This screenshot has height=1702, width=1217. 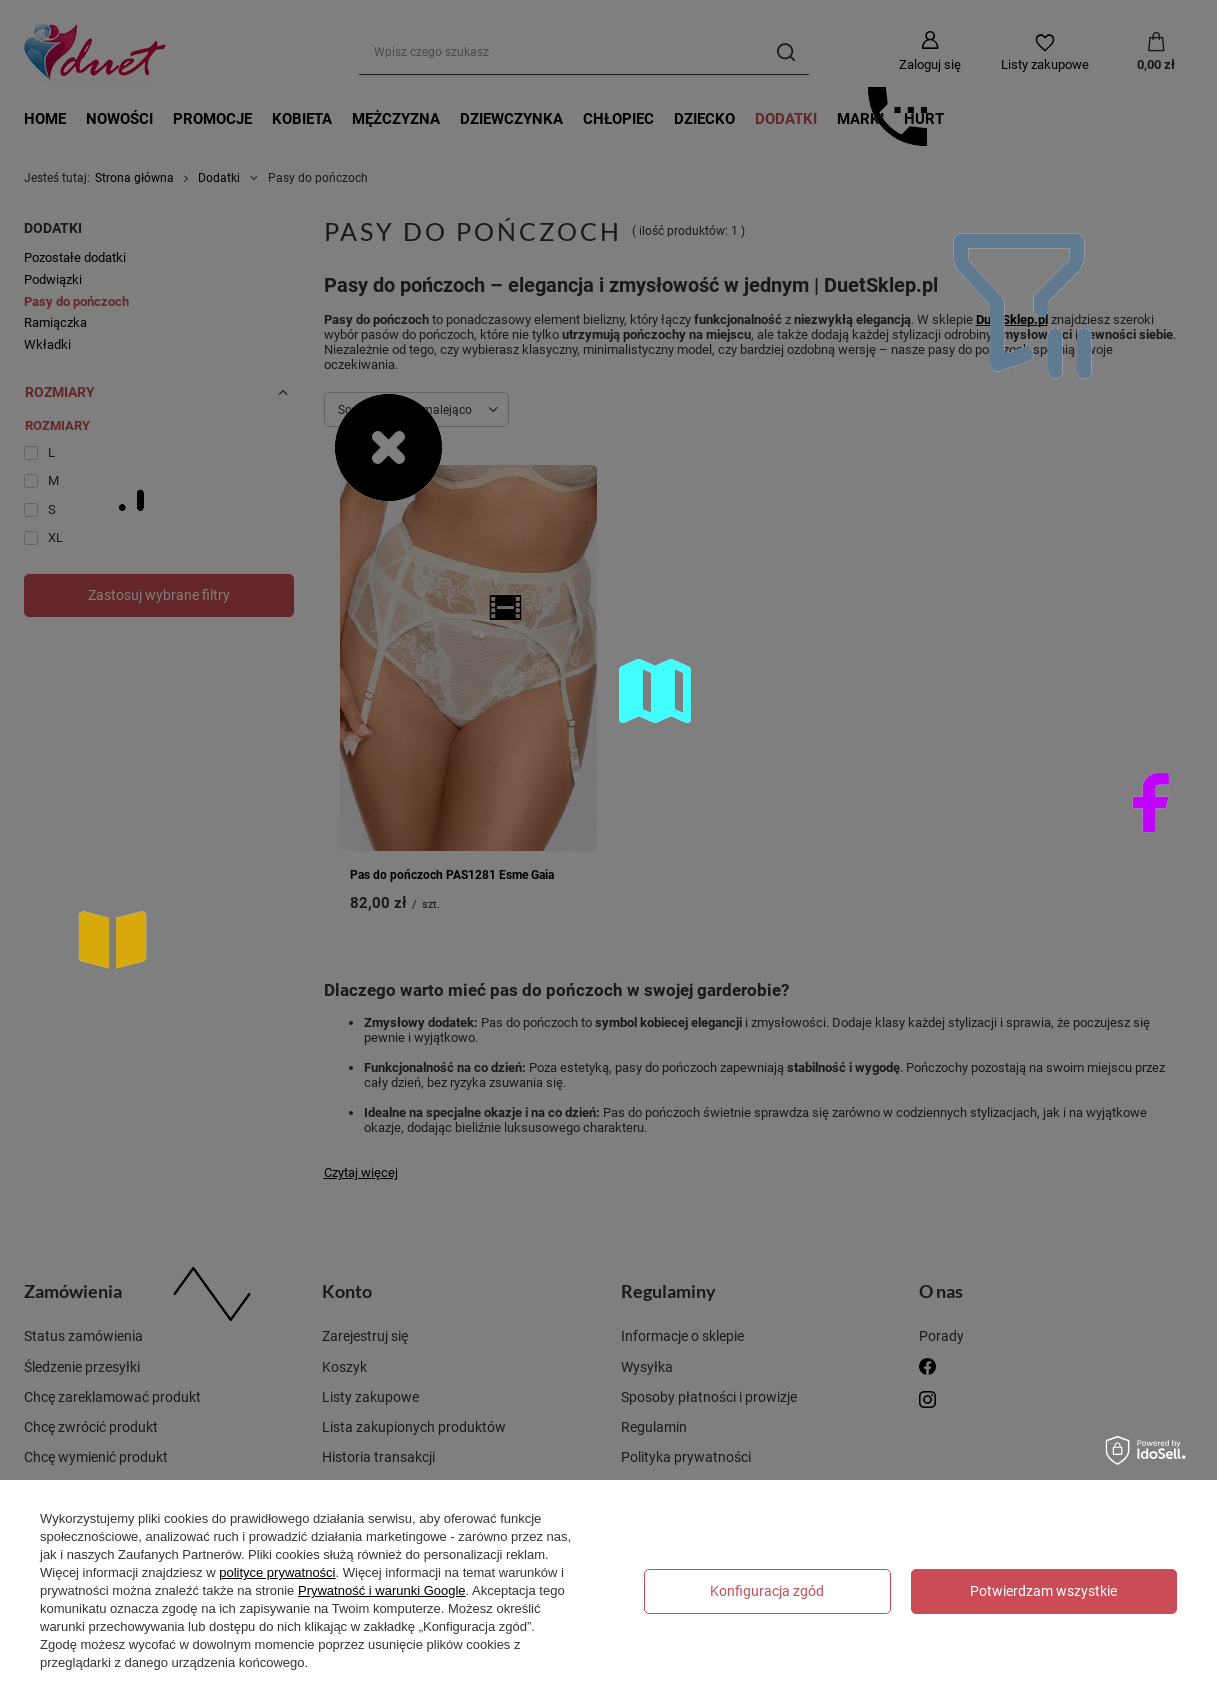 What do you see at coordinates (158, 478) in the screenshot?
I see `indicates weak signal strength` at bounding box center [158, 478].